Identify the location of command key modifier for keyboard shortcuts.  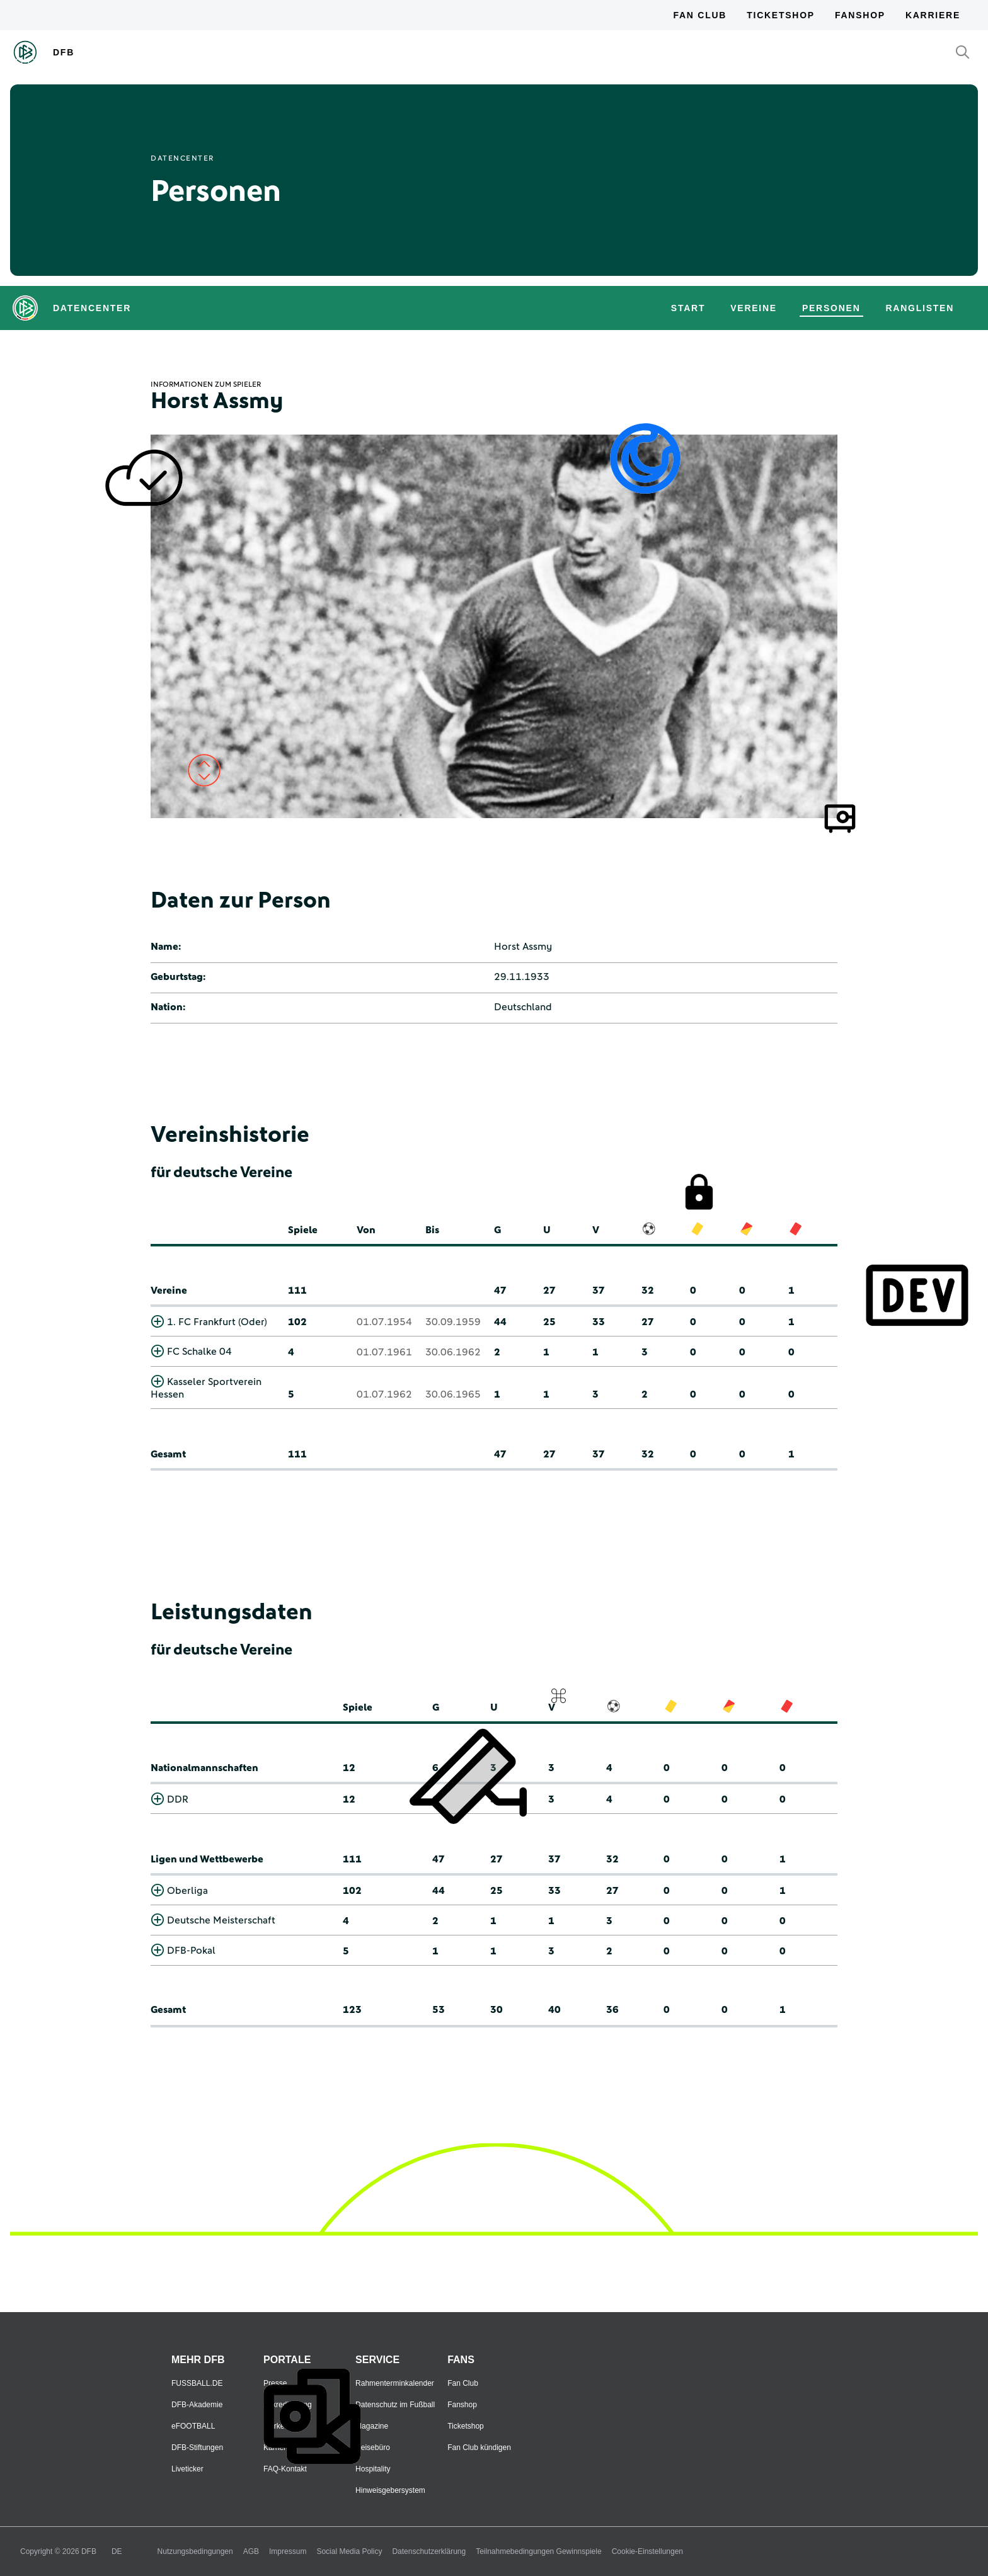
(558, 1695).